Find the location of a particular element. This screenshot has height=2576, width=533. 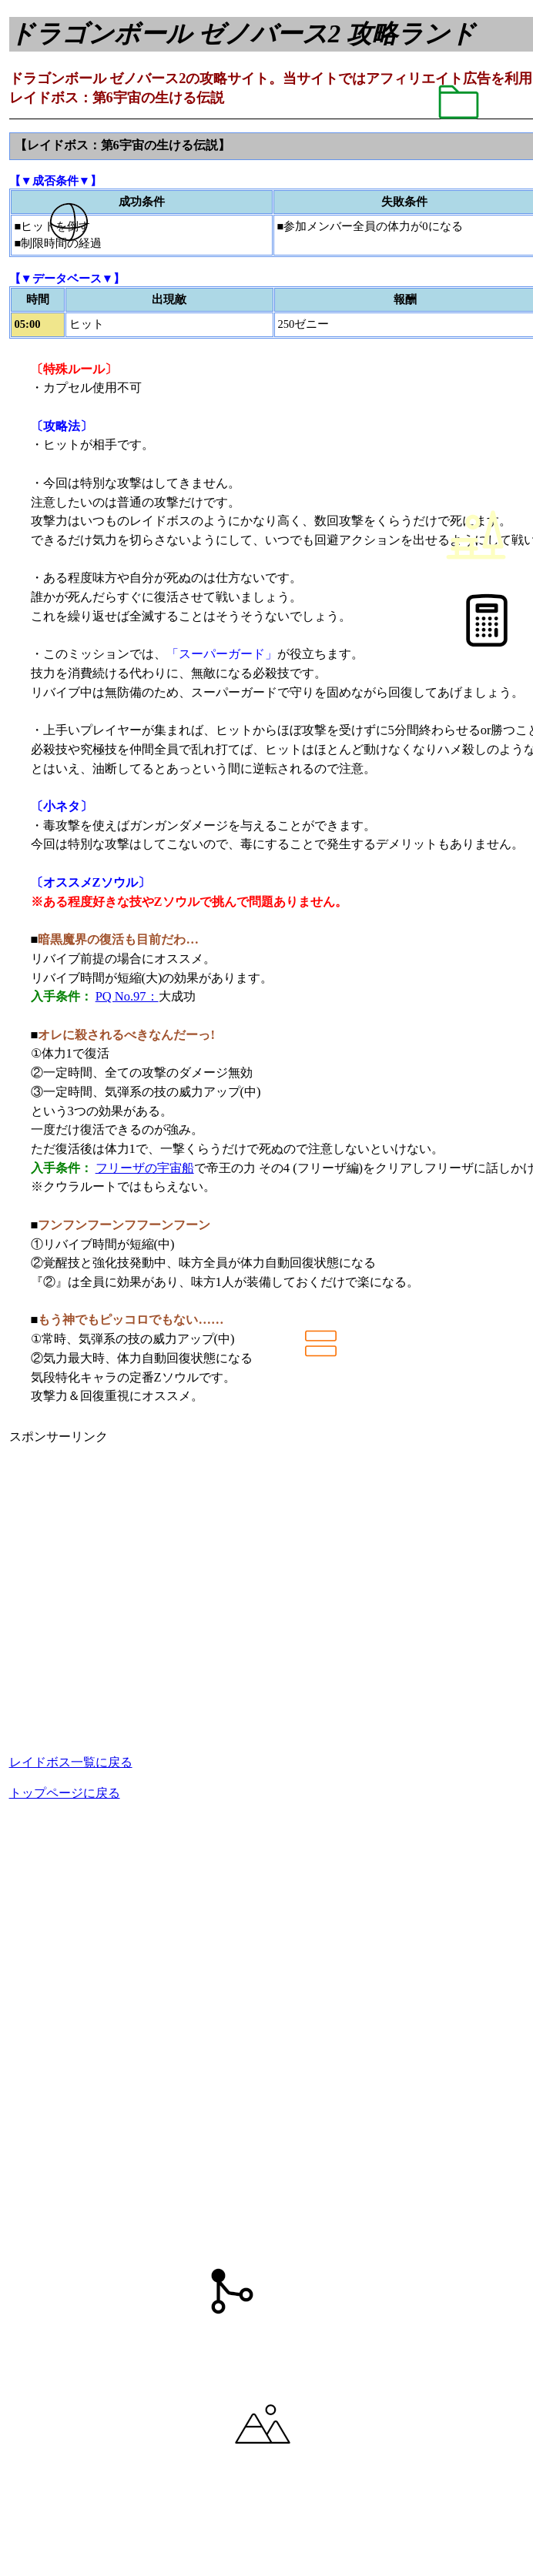

view landscape or nature photos is located at coordinates (263, 2427).